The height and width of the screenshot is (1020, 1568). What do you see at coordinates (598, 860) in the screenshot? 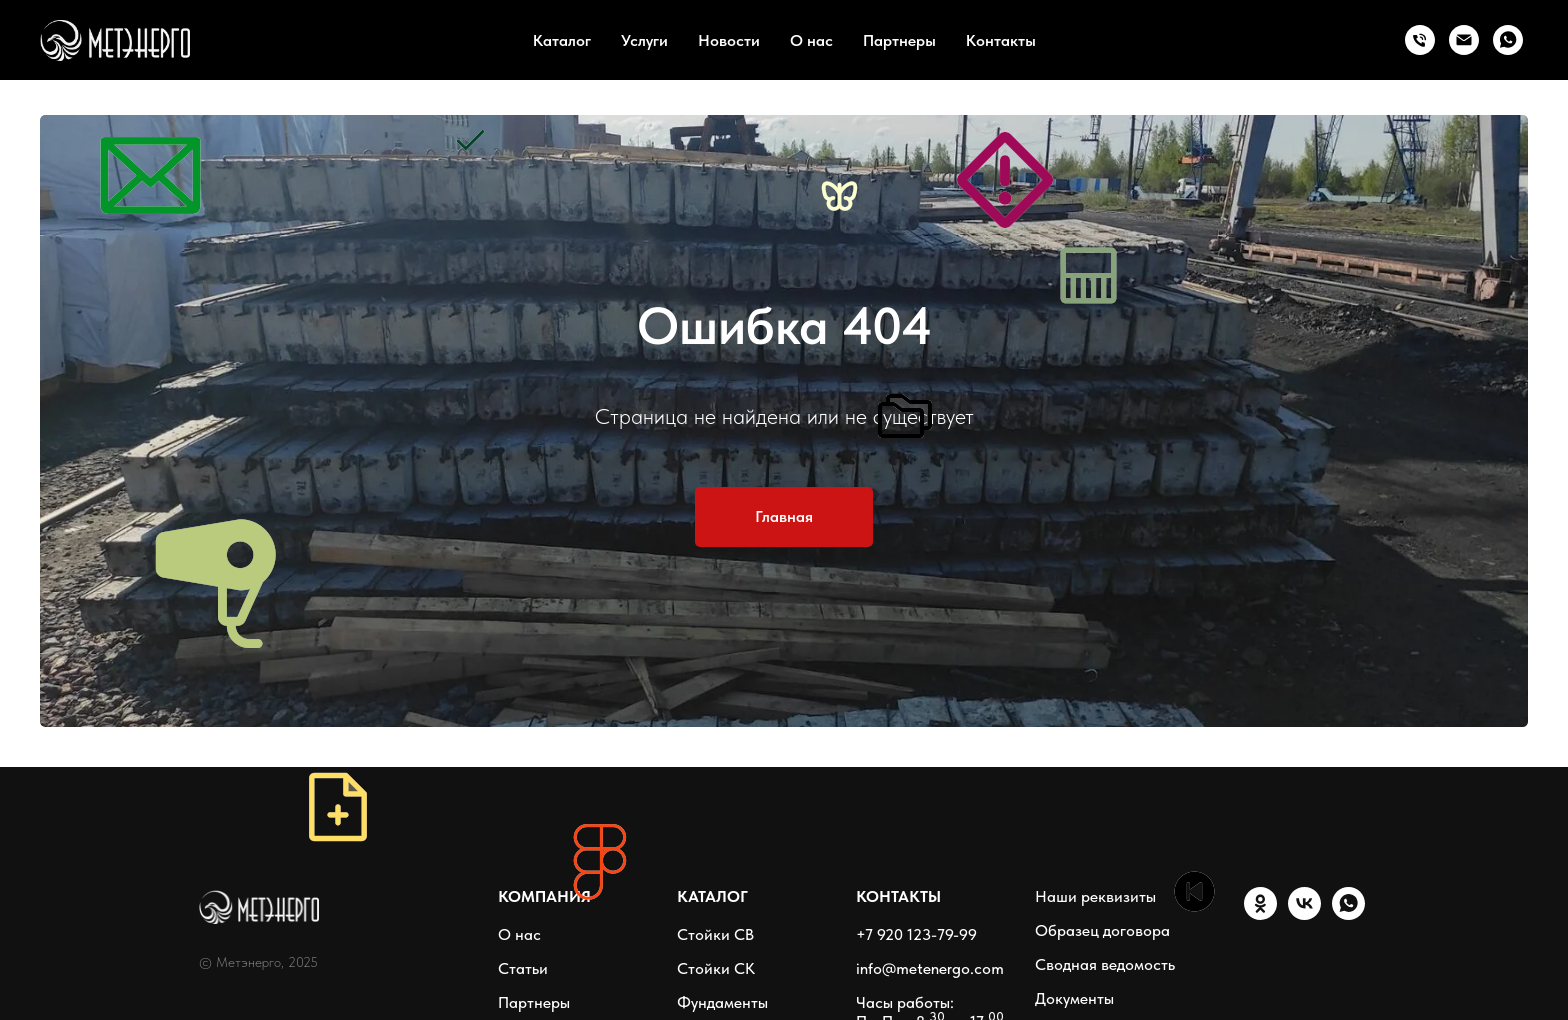
I see `open Figma design file` at bounding box center [598, 860].